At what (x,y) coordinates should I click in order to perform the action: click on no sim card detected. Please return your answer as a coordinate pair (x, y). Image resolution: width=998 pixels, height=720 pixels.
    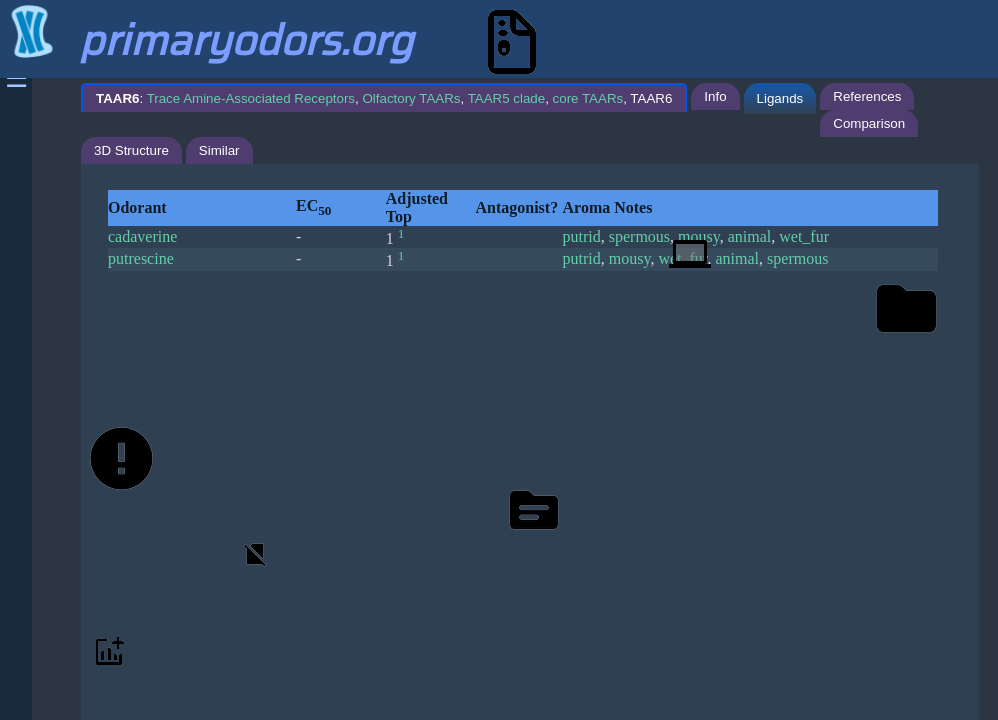
    Looking at the image, I should click on (255, 554).